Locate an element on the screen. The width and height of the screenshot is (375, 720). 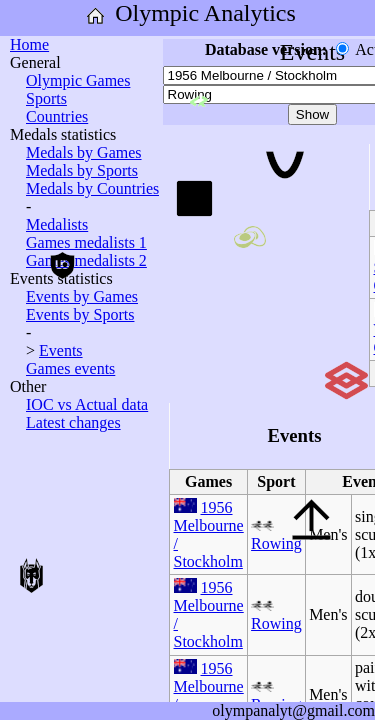
an unchecked or empty checkbox state is located at coordinates (194, 198).